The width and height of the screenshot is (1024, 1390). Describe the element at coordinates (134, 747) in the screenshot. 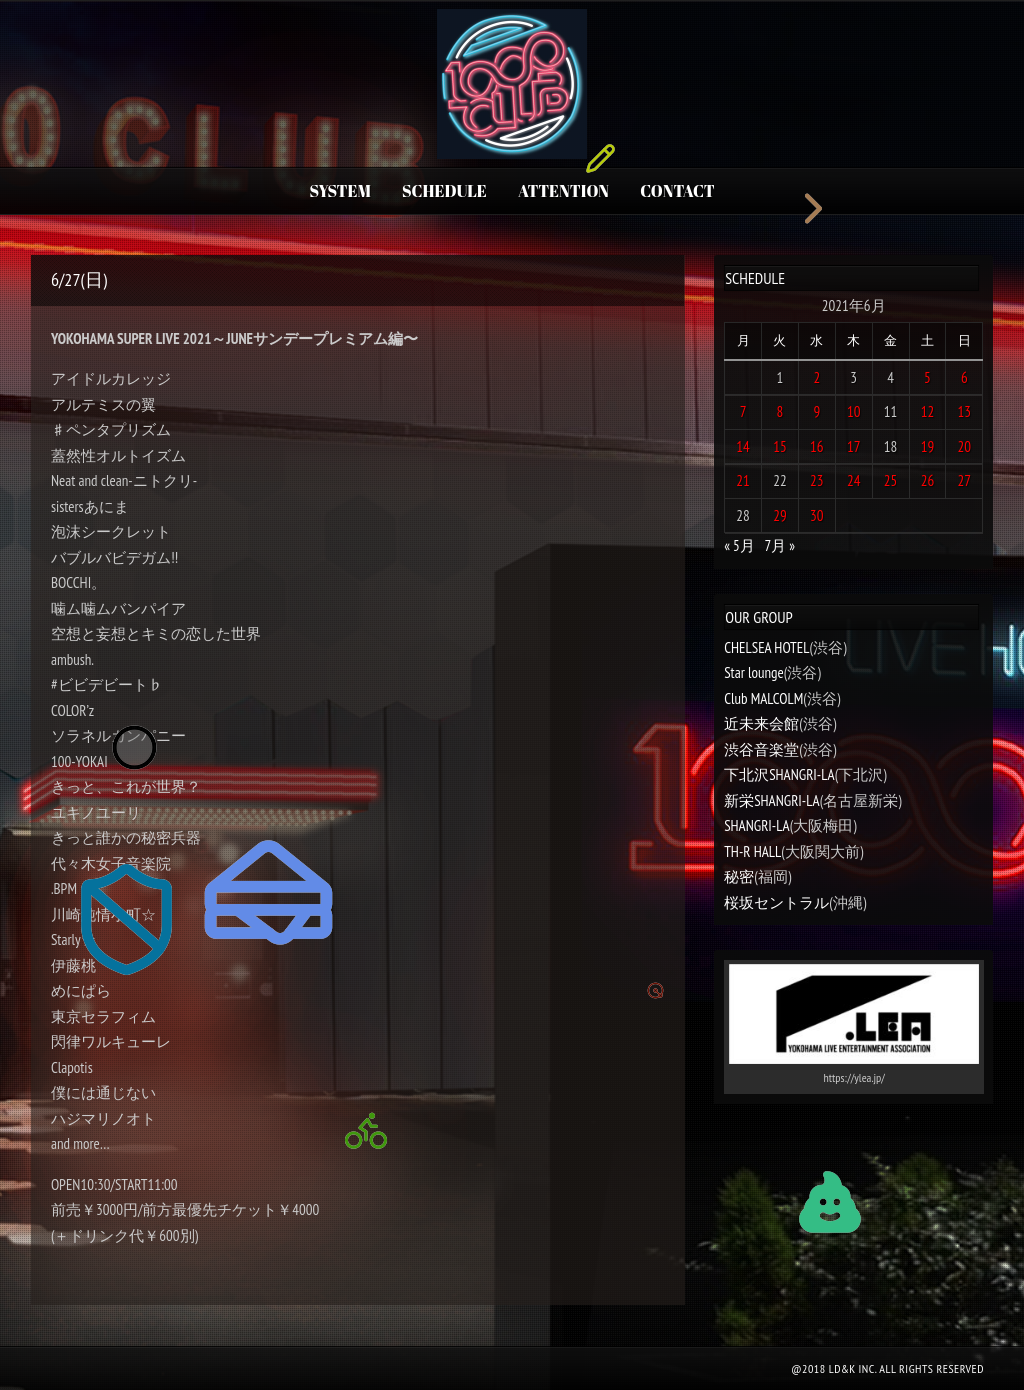

I see `camera lens or photography mode` at that location.